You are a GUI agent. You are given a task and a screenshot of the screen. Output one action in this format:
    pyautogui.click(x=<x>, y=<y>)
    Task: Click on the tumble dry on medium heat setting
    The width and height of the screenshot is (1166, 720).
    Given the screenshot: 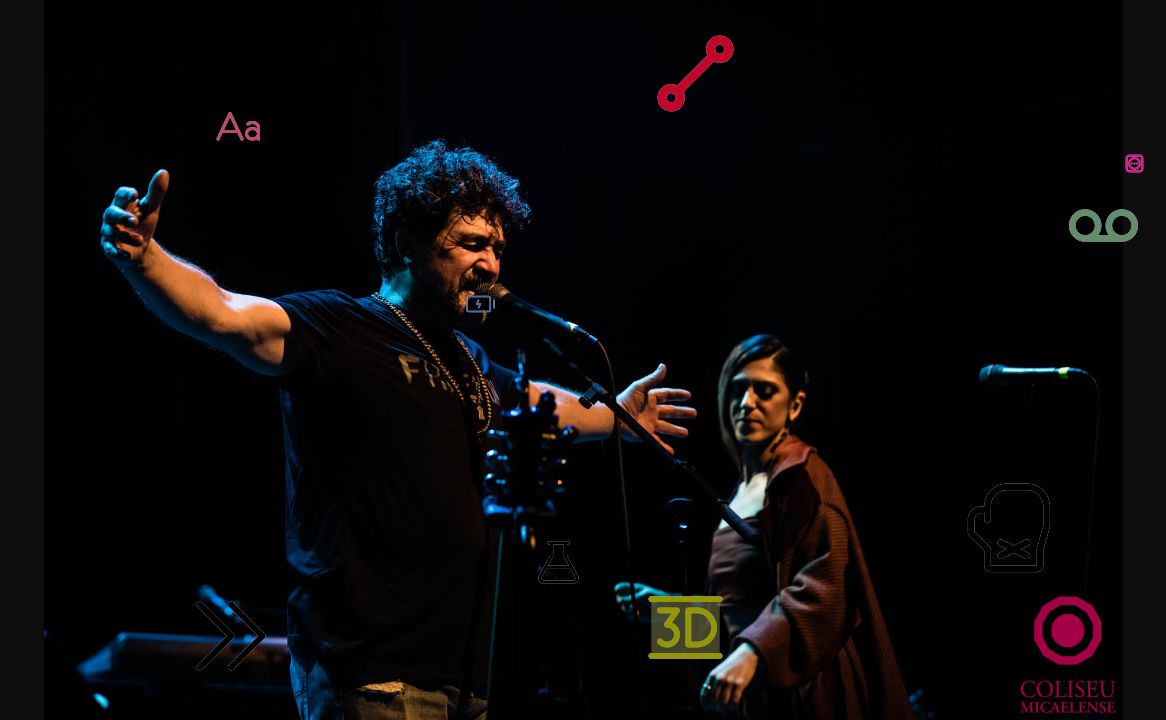 What is the action you would take?
    pyautogui.click(x=1134, y=163)
    